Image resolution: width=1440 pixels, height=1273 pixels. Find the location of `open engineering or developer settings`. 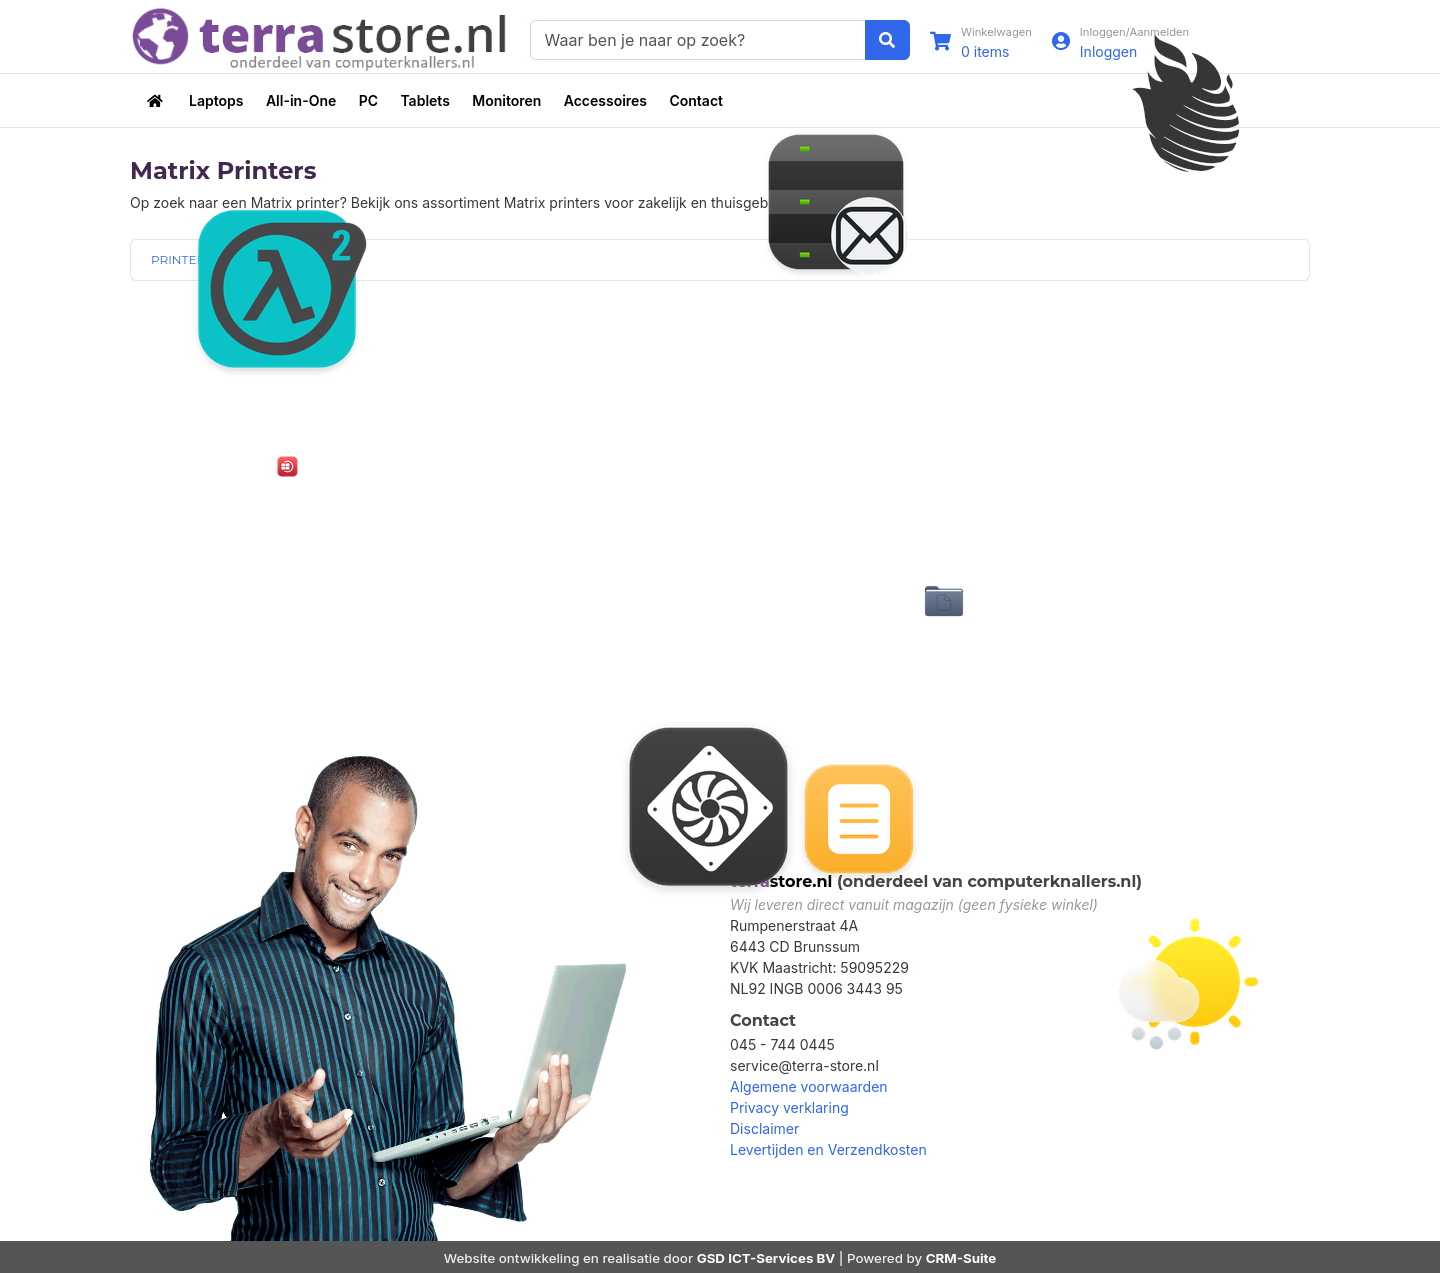

open engineering or developer settings is located at coordinates (708, 809).